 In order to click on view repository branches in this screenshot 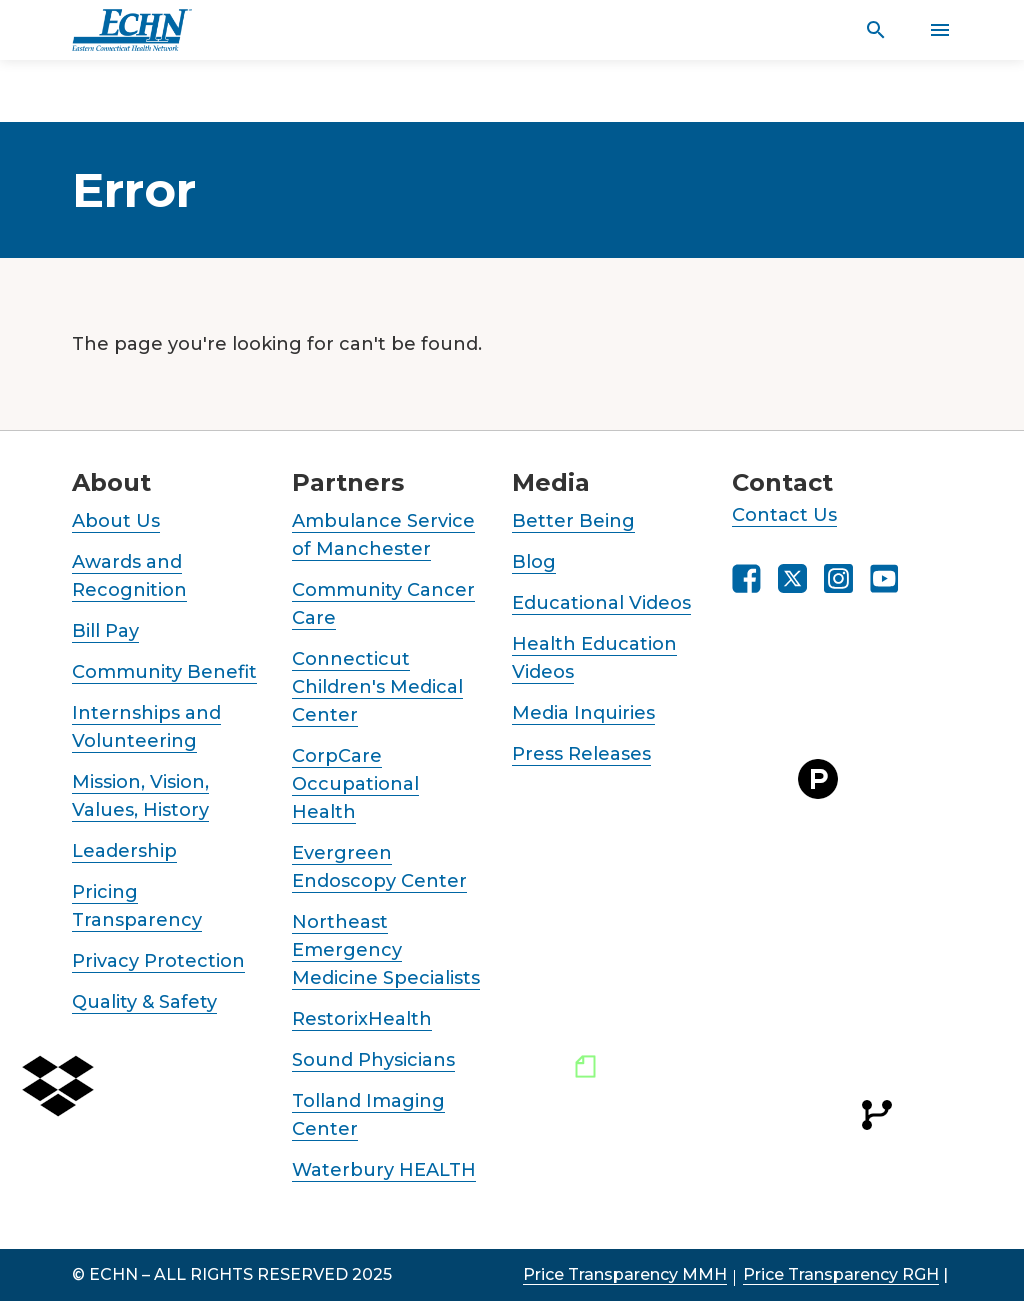, I will do `click(877, 1115)`.